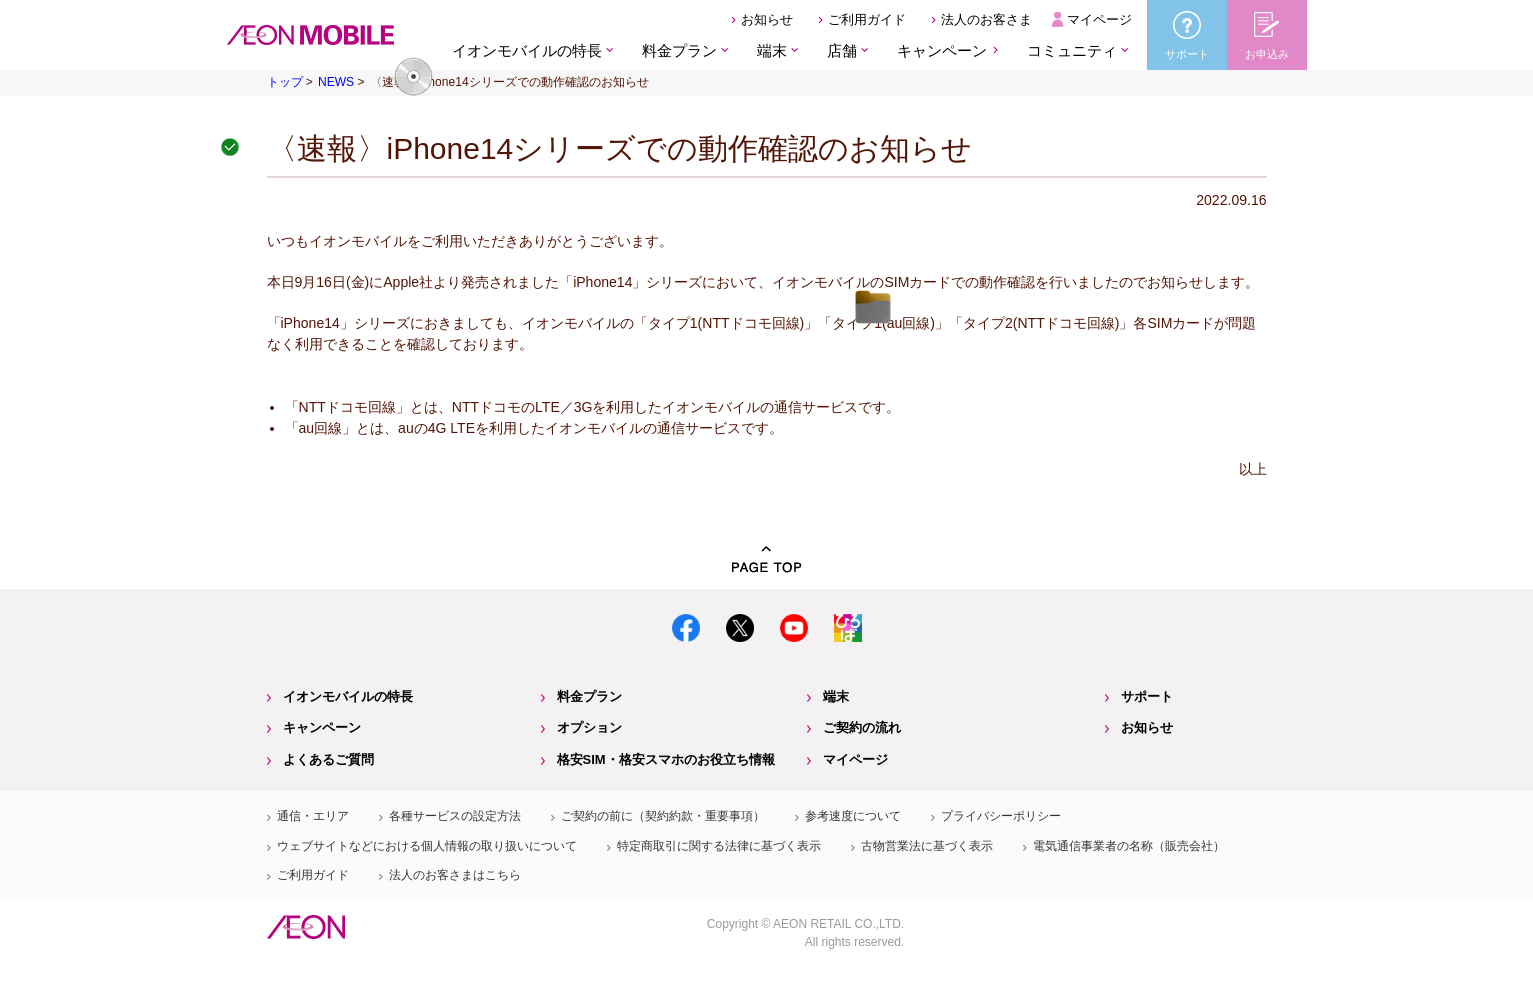 The width and height of the screenshot is (1533, 991). I want to click on indicates a DVD-RAM disc or optical media device, so click(413, 76).